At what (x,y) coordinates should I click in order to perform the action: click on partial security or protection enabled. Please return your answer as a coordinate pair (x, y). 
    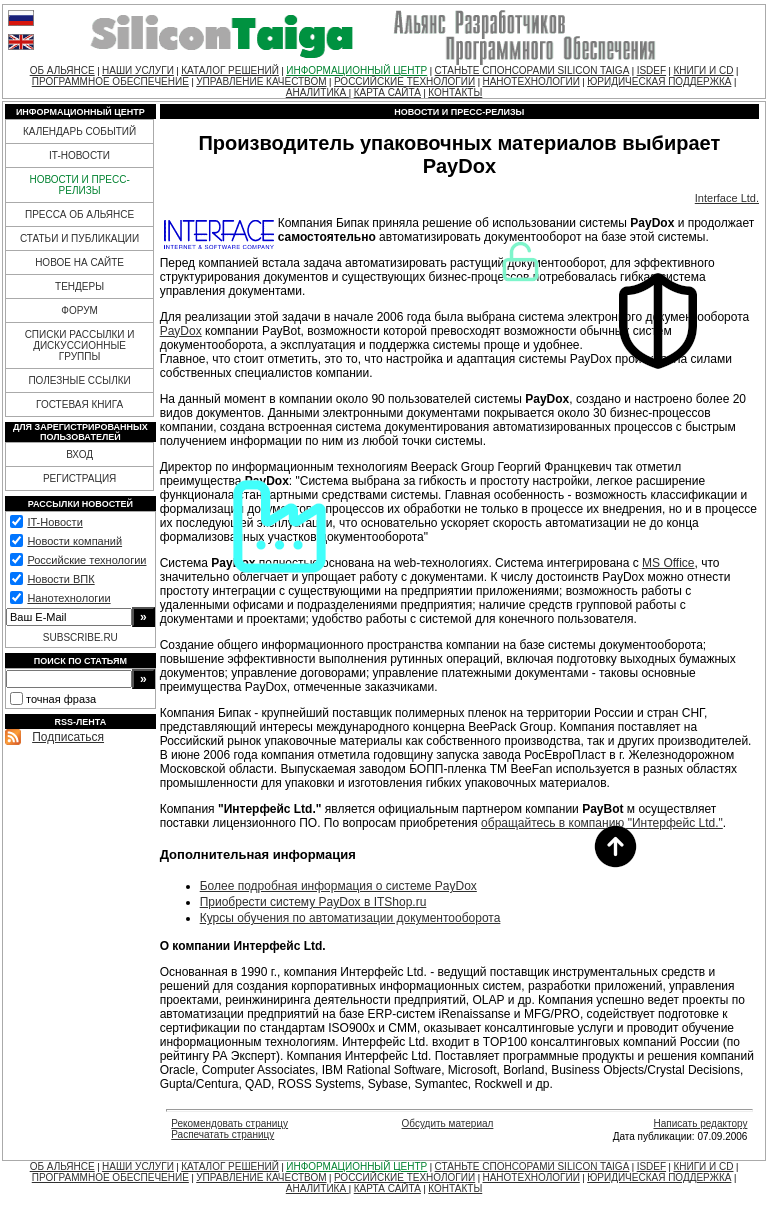
    Looking at the image, I should click on (658, 321).